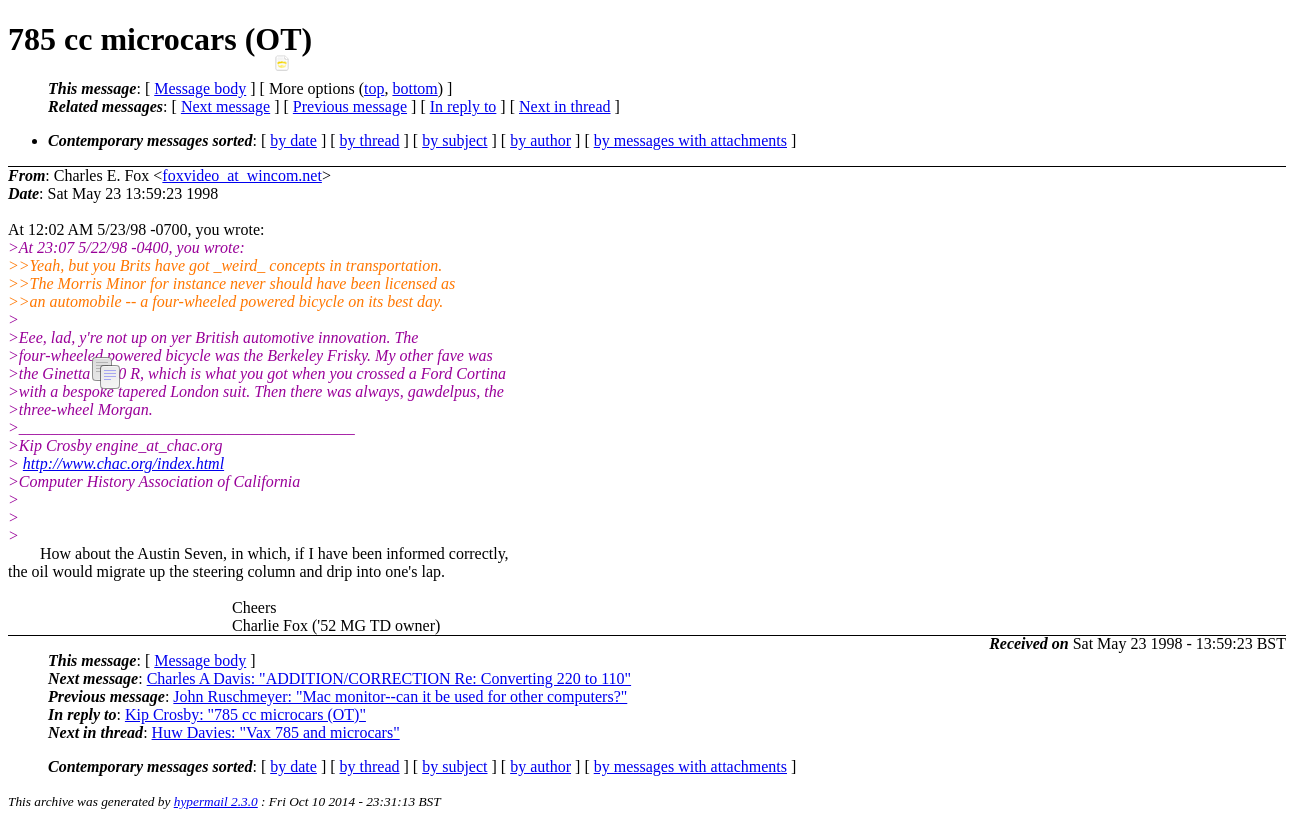  What do you see at coordinates (106, 373) in the screenshot?
I see `copy selected content to clipboard` at bounding box center [106, 373].